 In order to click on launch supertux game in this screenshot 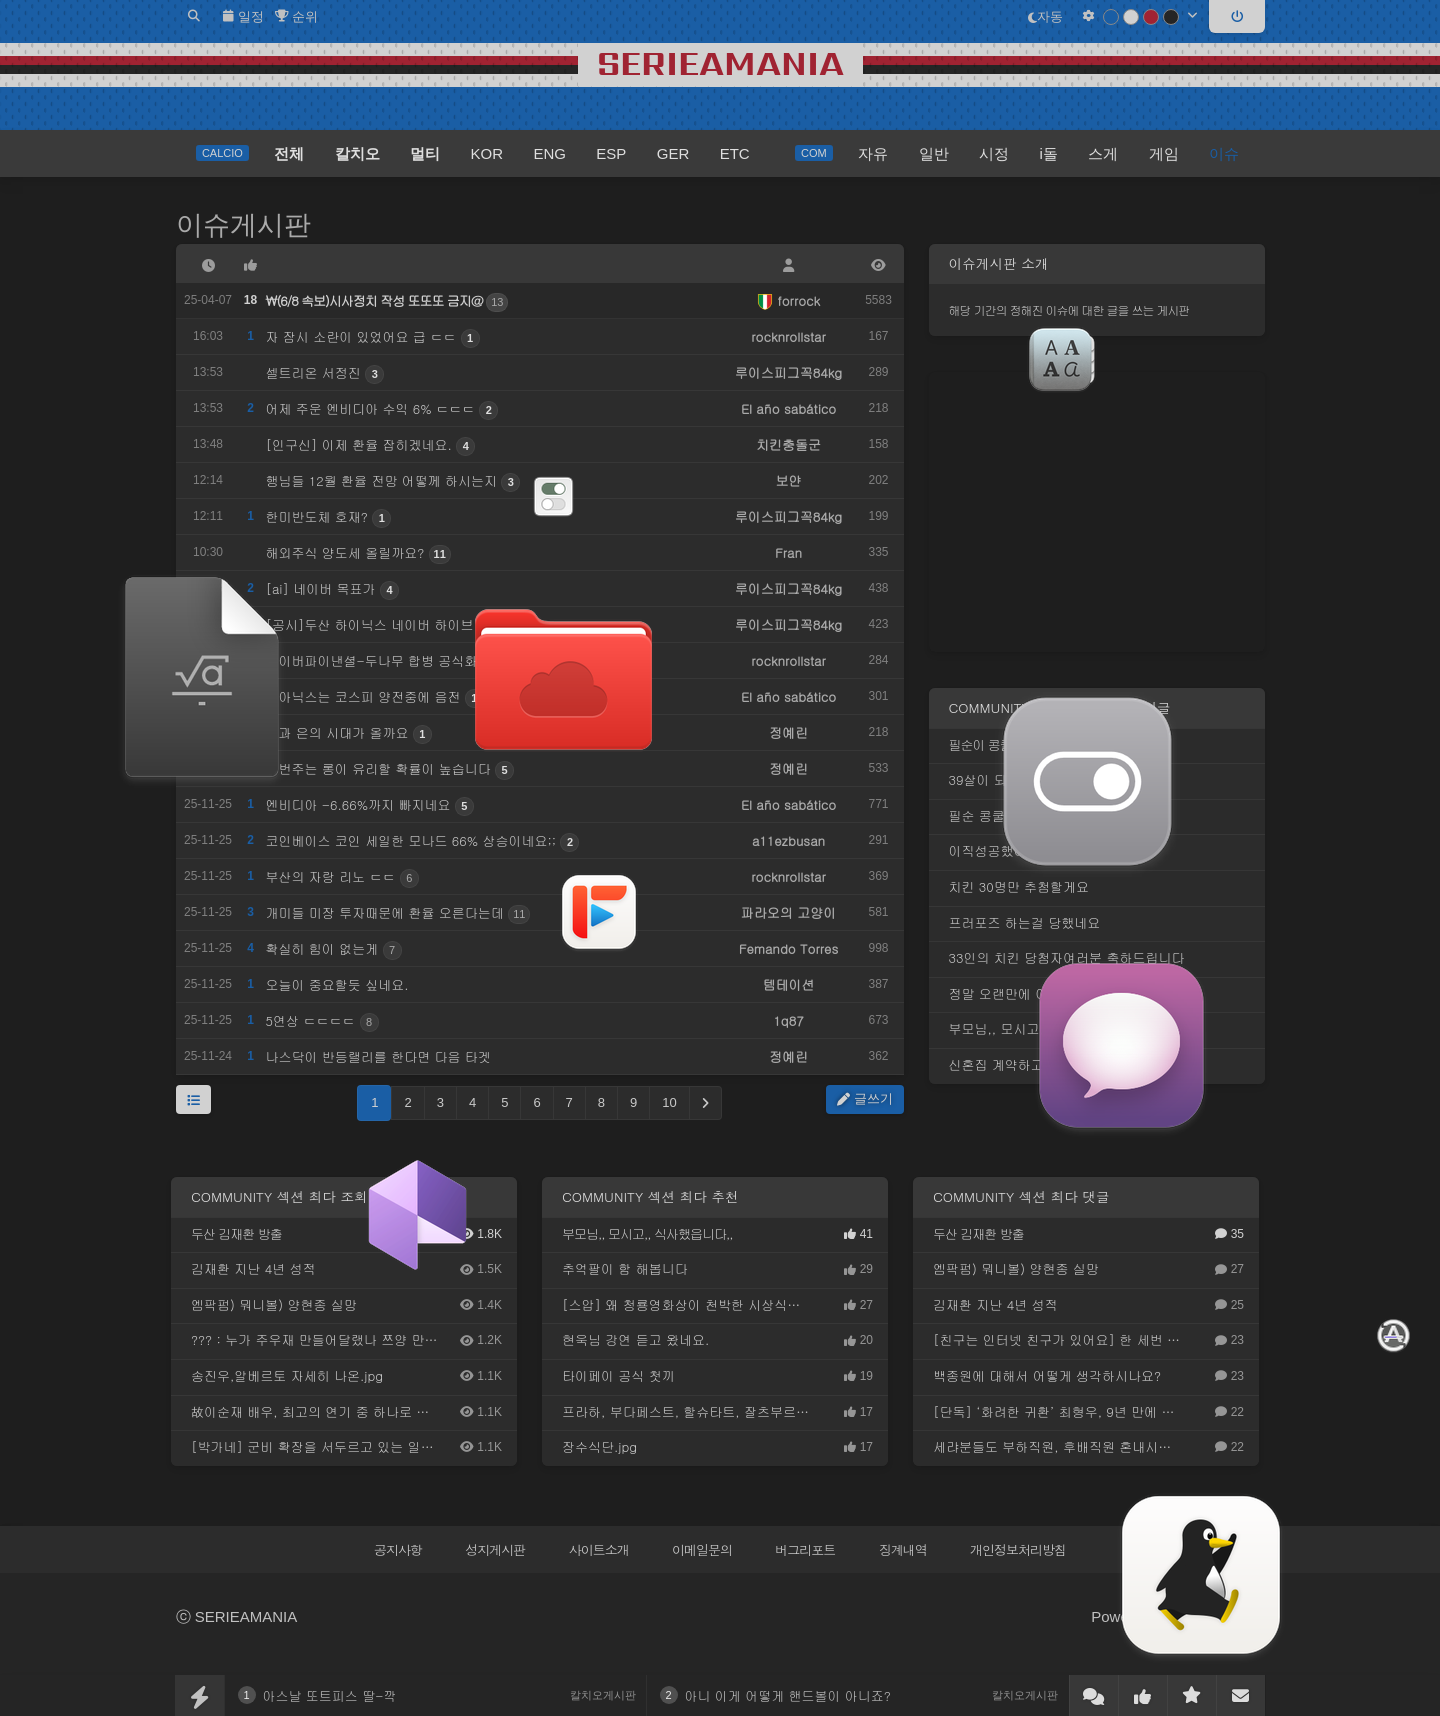, I will do `click(1201, 1575)`.